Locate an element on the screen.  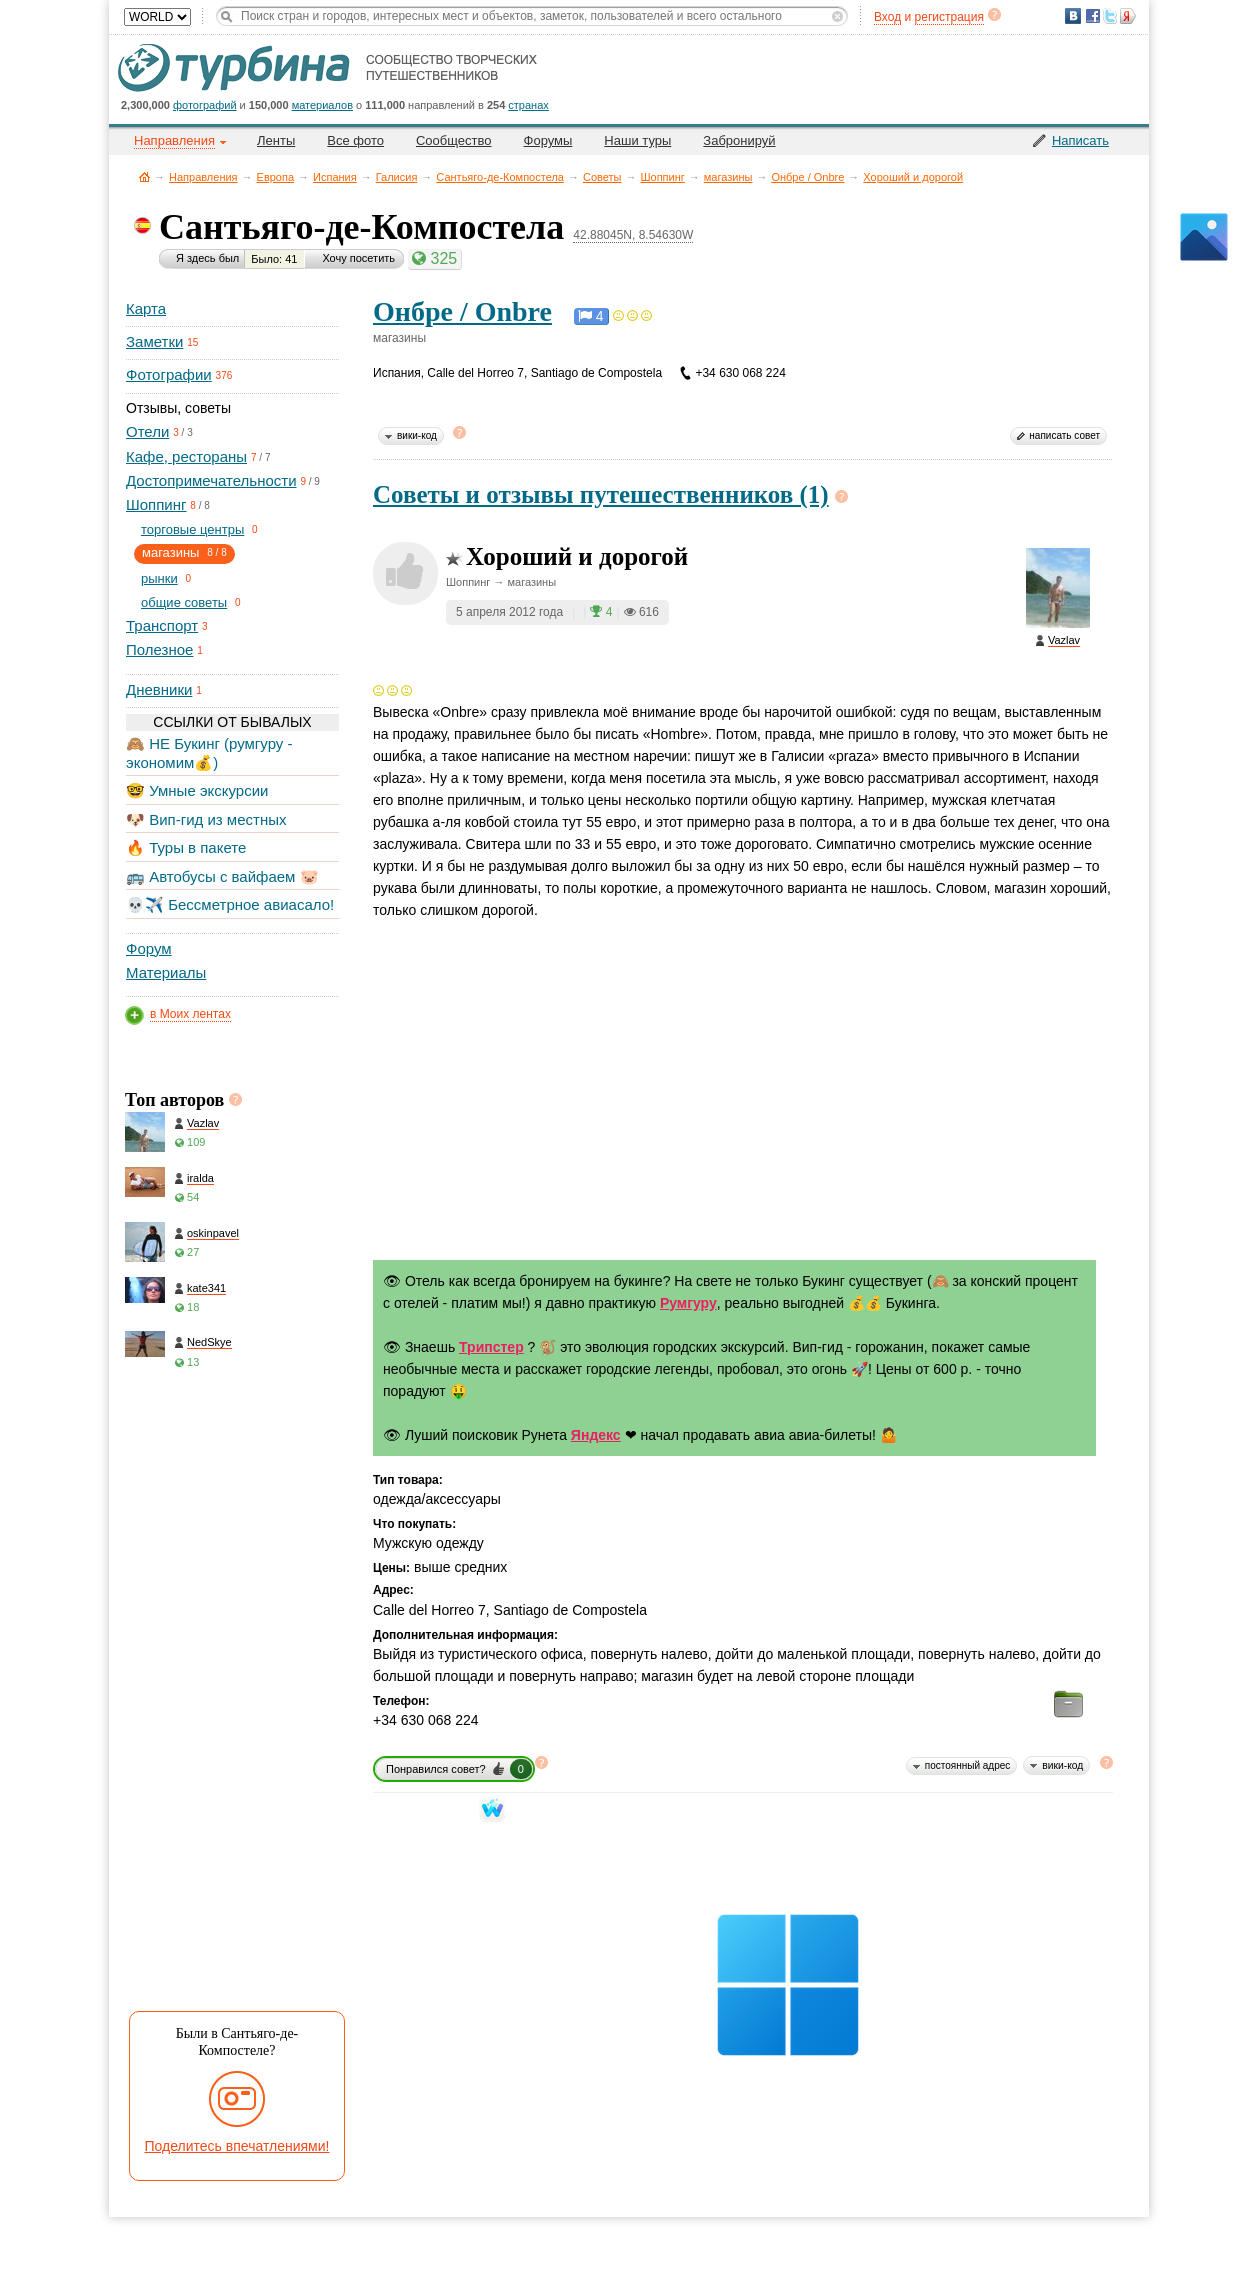
open the file manager is located at coordinates (1068, 1703).